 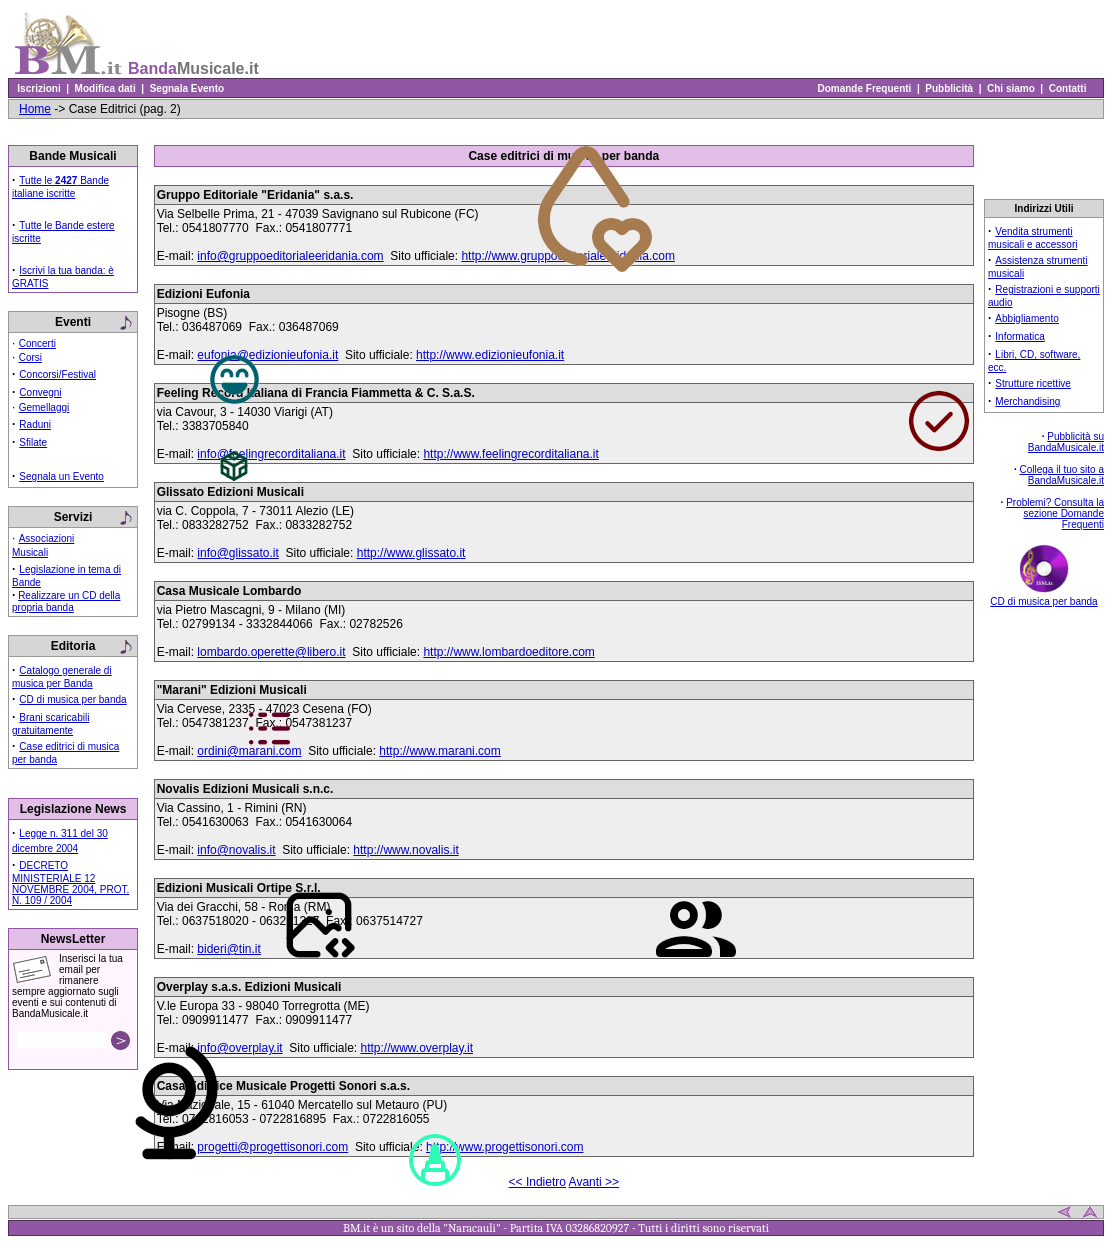 I want to click on open CodeSandbox development environment, so click(x=234, y=466).